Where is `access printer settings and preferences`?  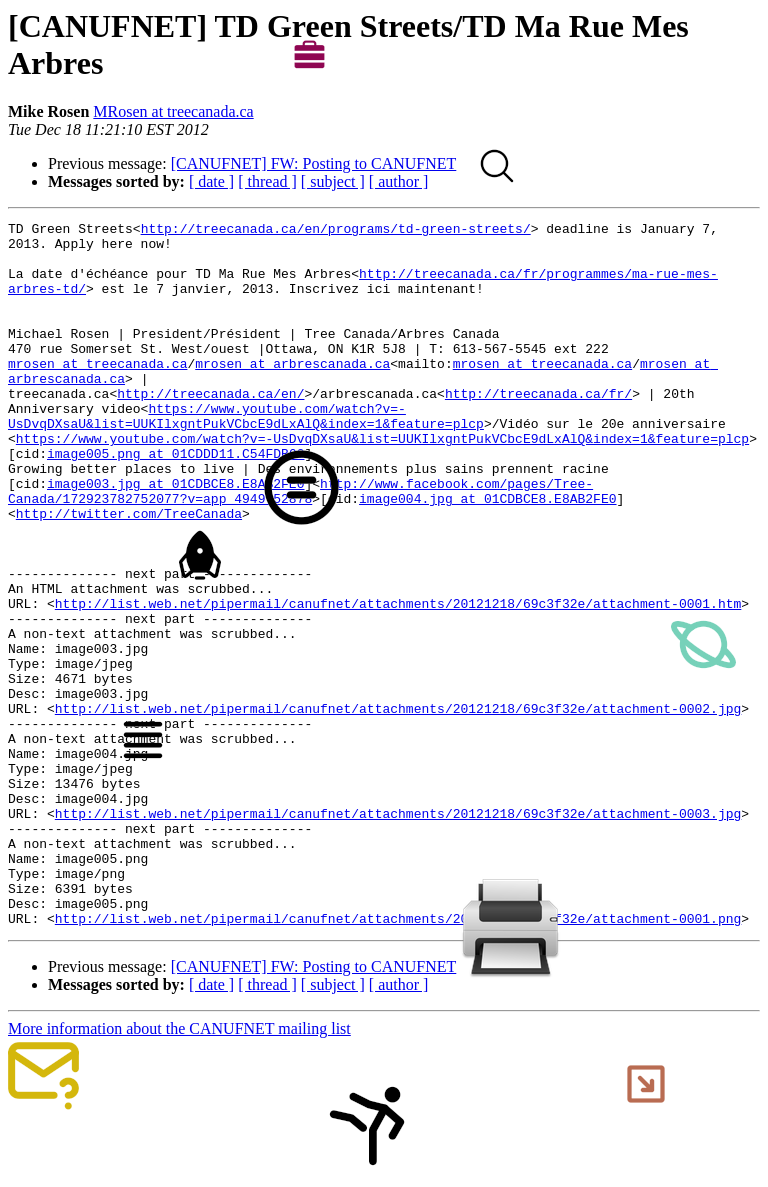
access printer settings and preferences is located at coordinates (510, 927).